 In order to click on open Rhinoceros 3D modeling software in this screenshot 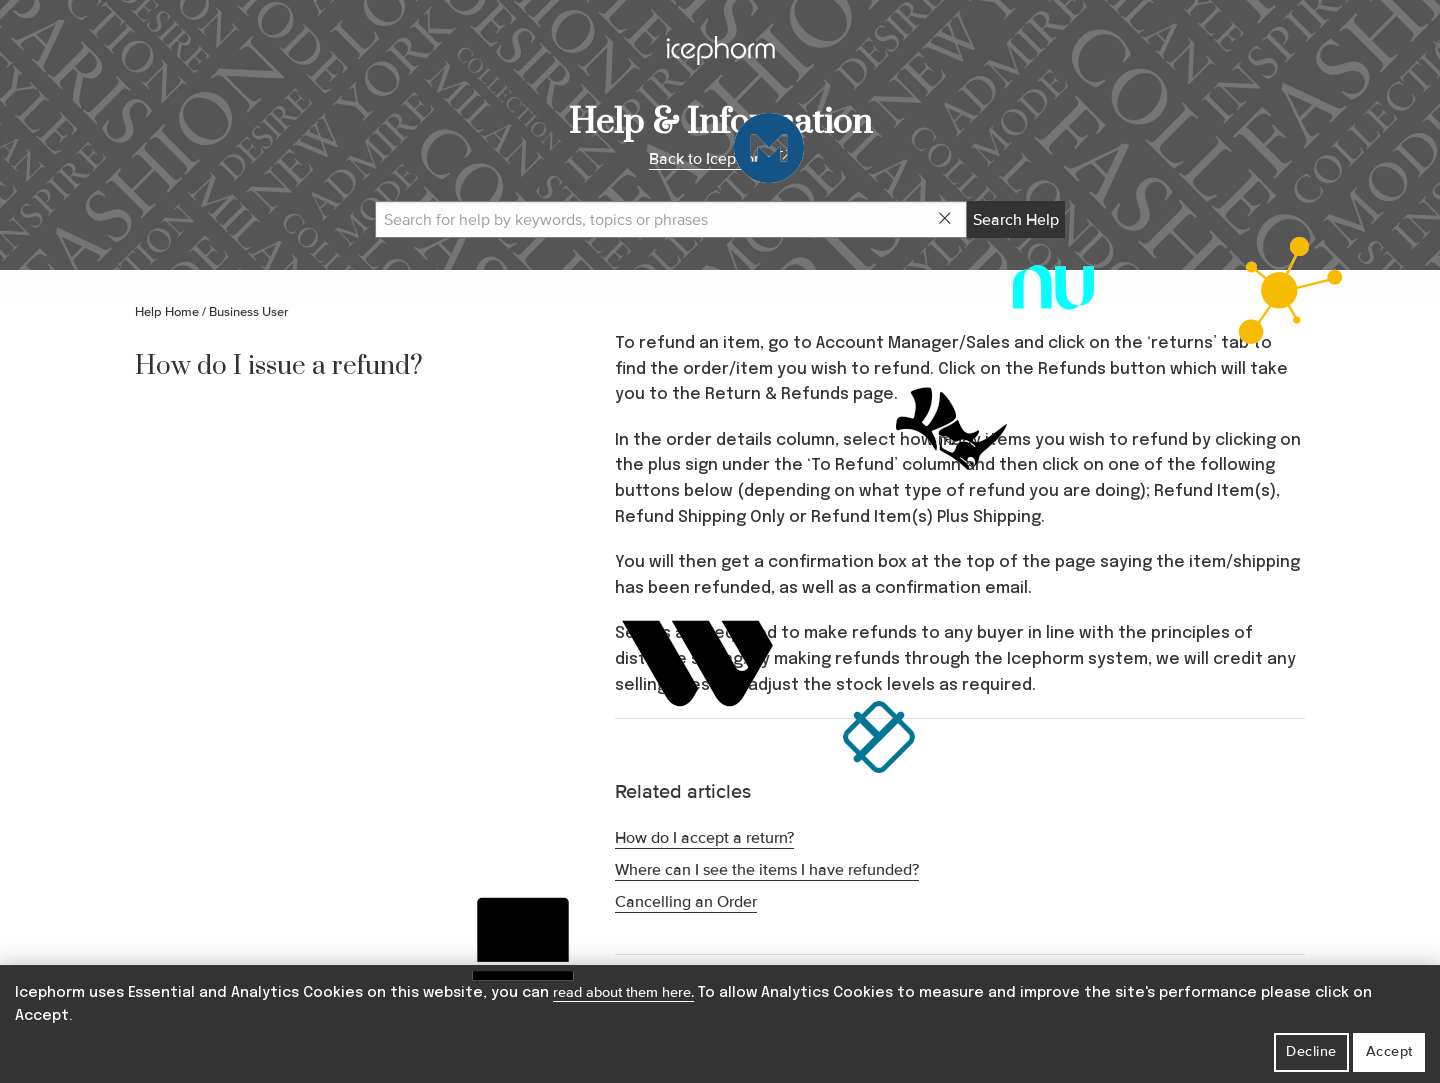, I will do `click(951, 428)`.